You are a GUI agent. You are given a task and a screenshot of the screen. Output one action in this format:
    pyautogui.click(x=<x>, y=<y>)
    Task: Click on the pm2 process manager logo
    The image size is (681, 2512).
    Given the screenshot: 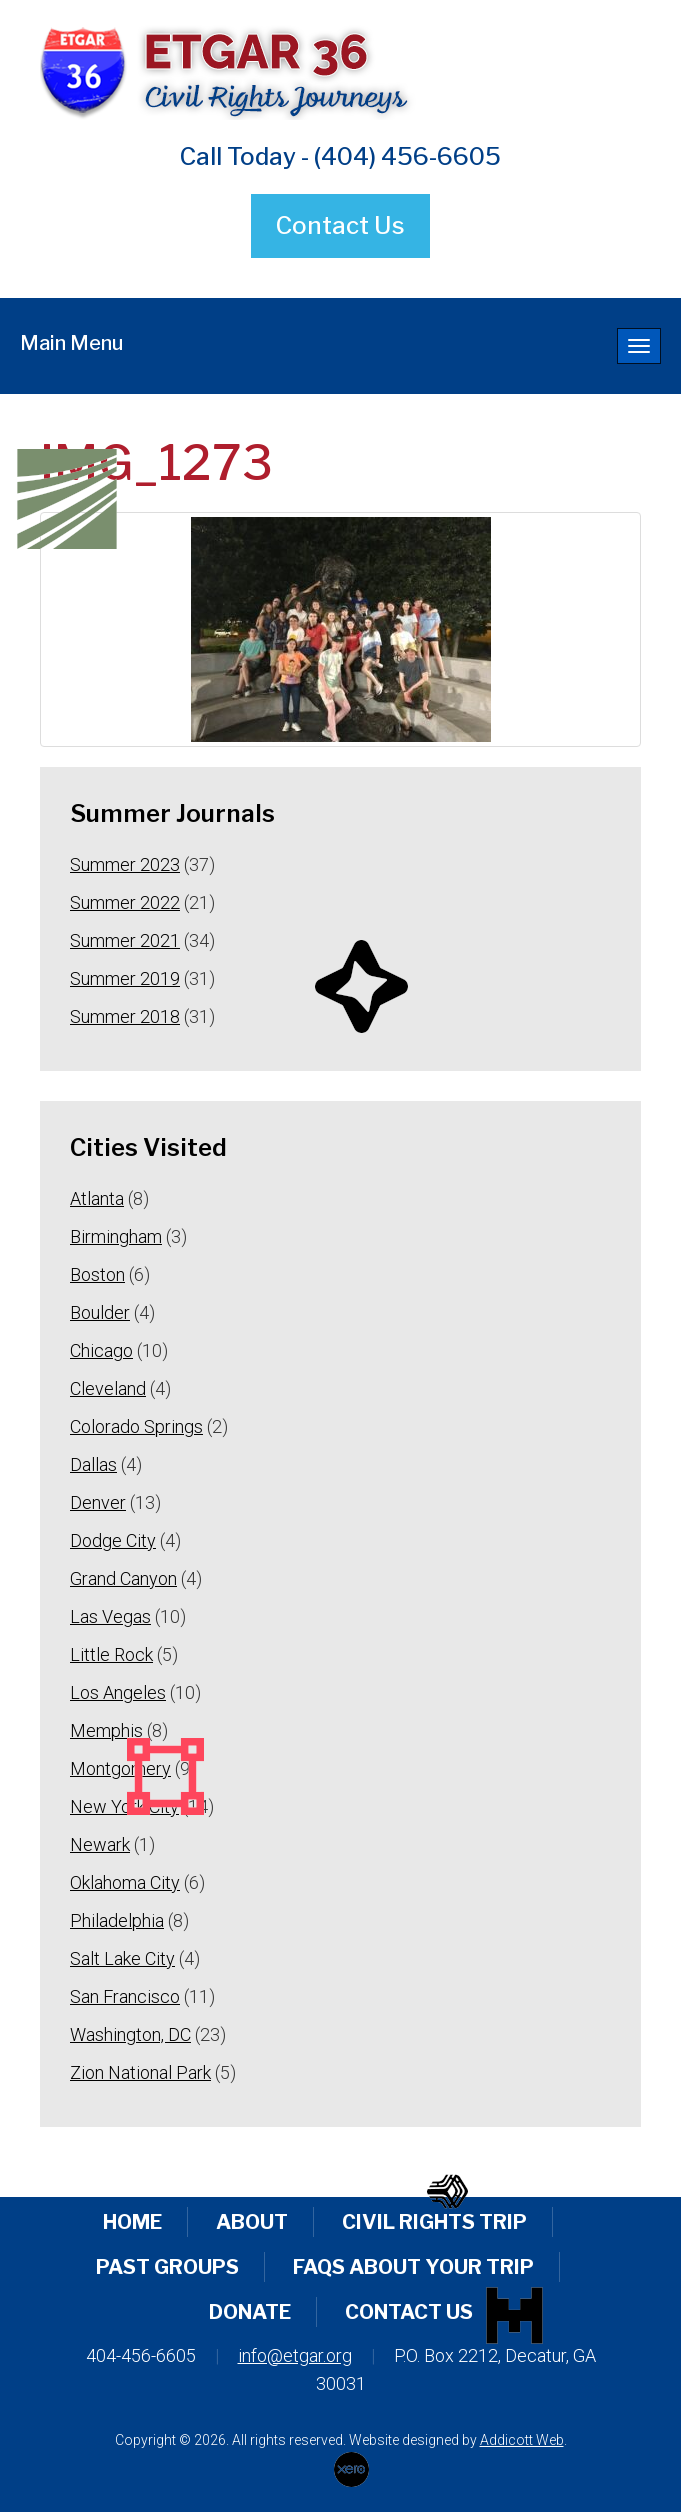 What is the action you would take?
    pyautogui.click(x=447, y=2191)
    